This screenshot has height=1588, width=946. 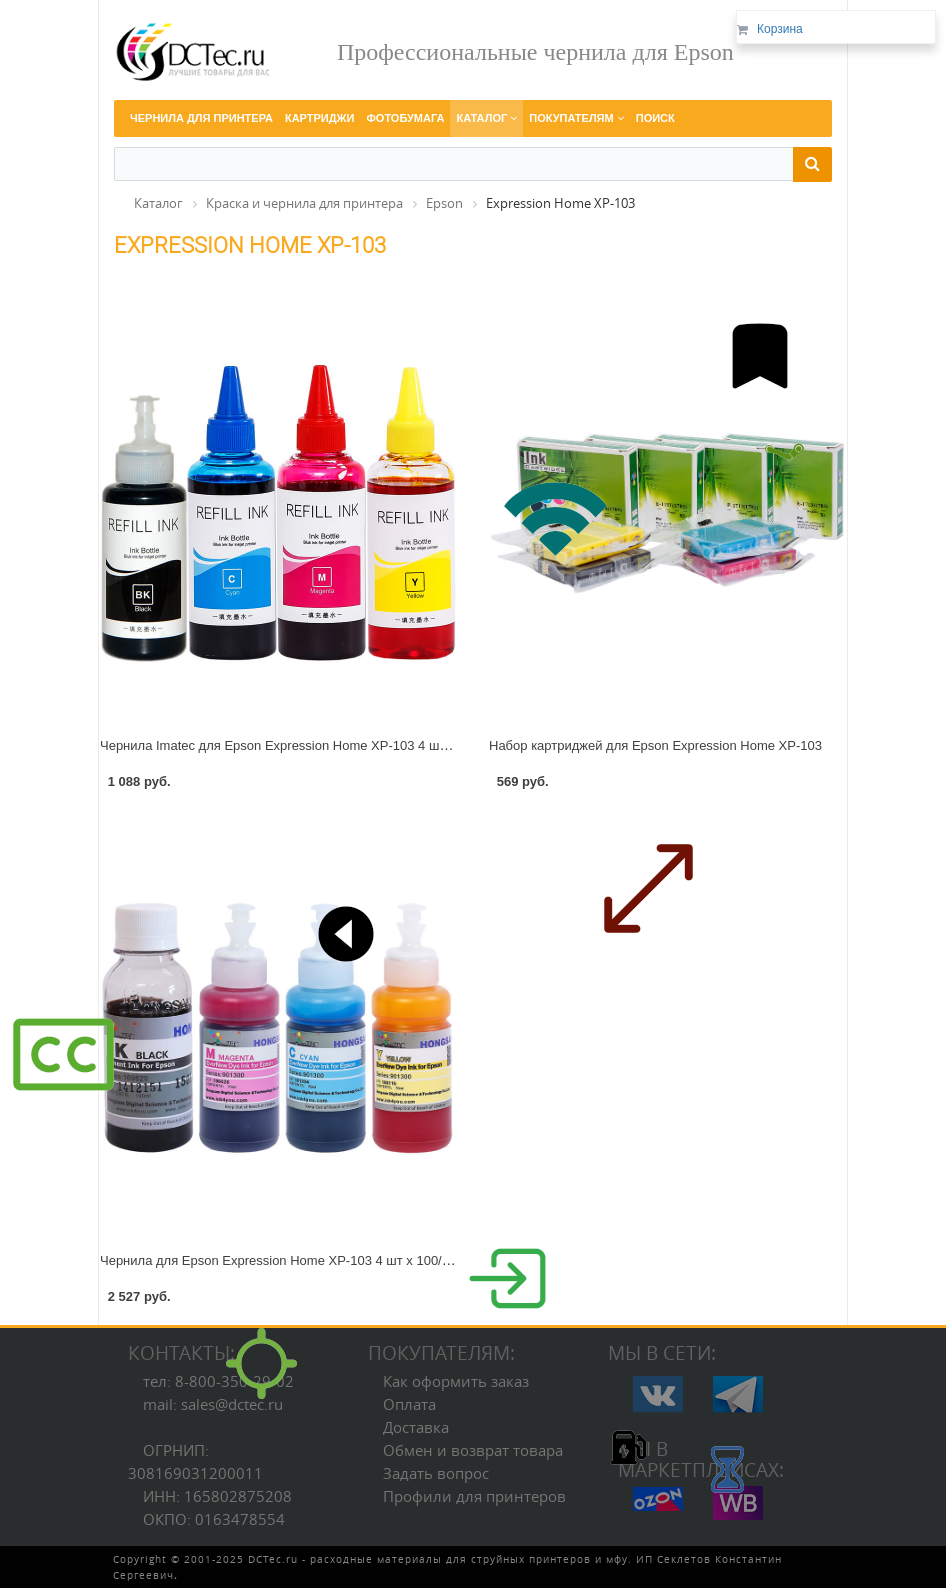 What do you see at coordinates (648, 888) in the screenshot?
I see `resize window or element` at bounding box center [648, 888].